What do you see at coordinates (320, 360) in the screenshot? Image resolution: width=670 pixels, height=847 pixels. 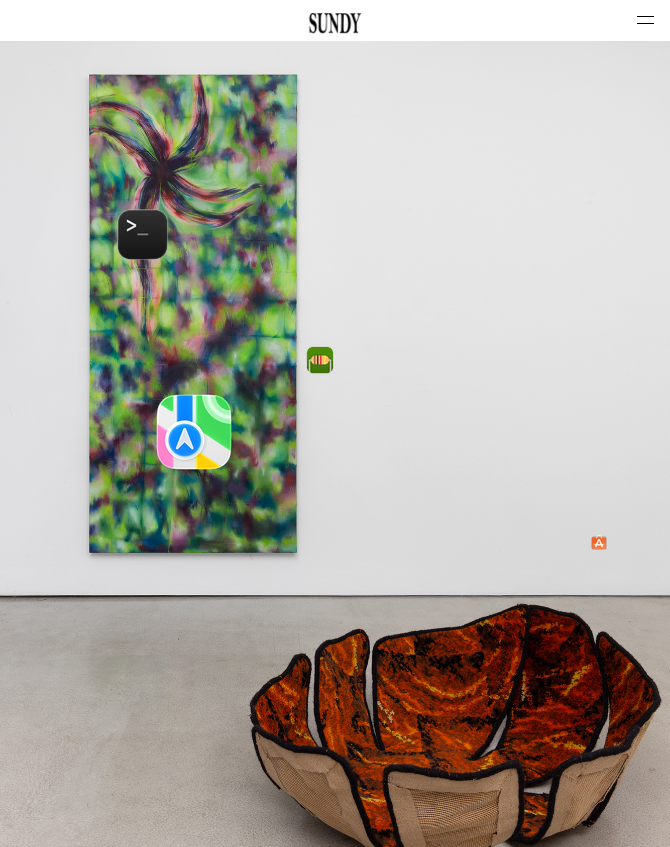 I see `open ColorCode app` at bounding box center [320, 360].